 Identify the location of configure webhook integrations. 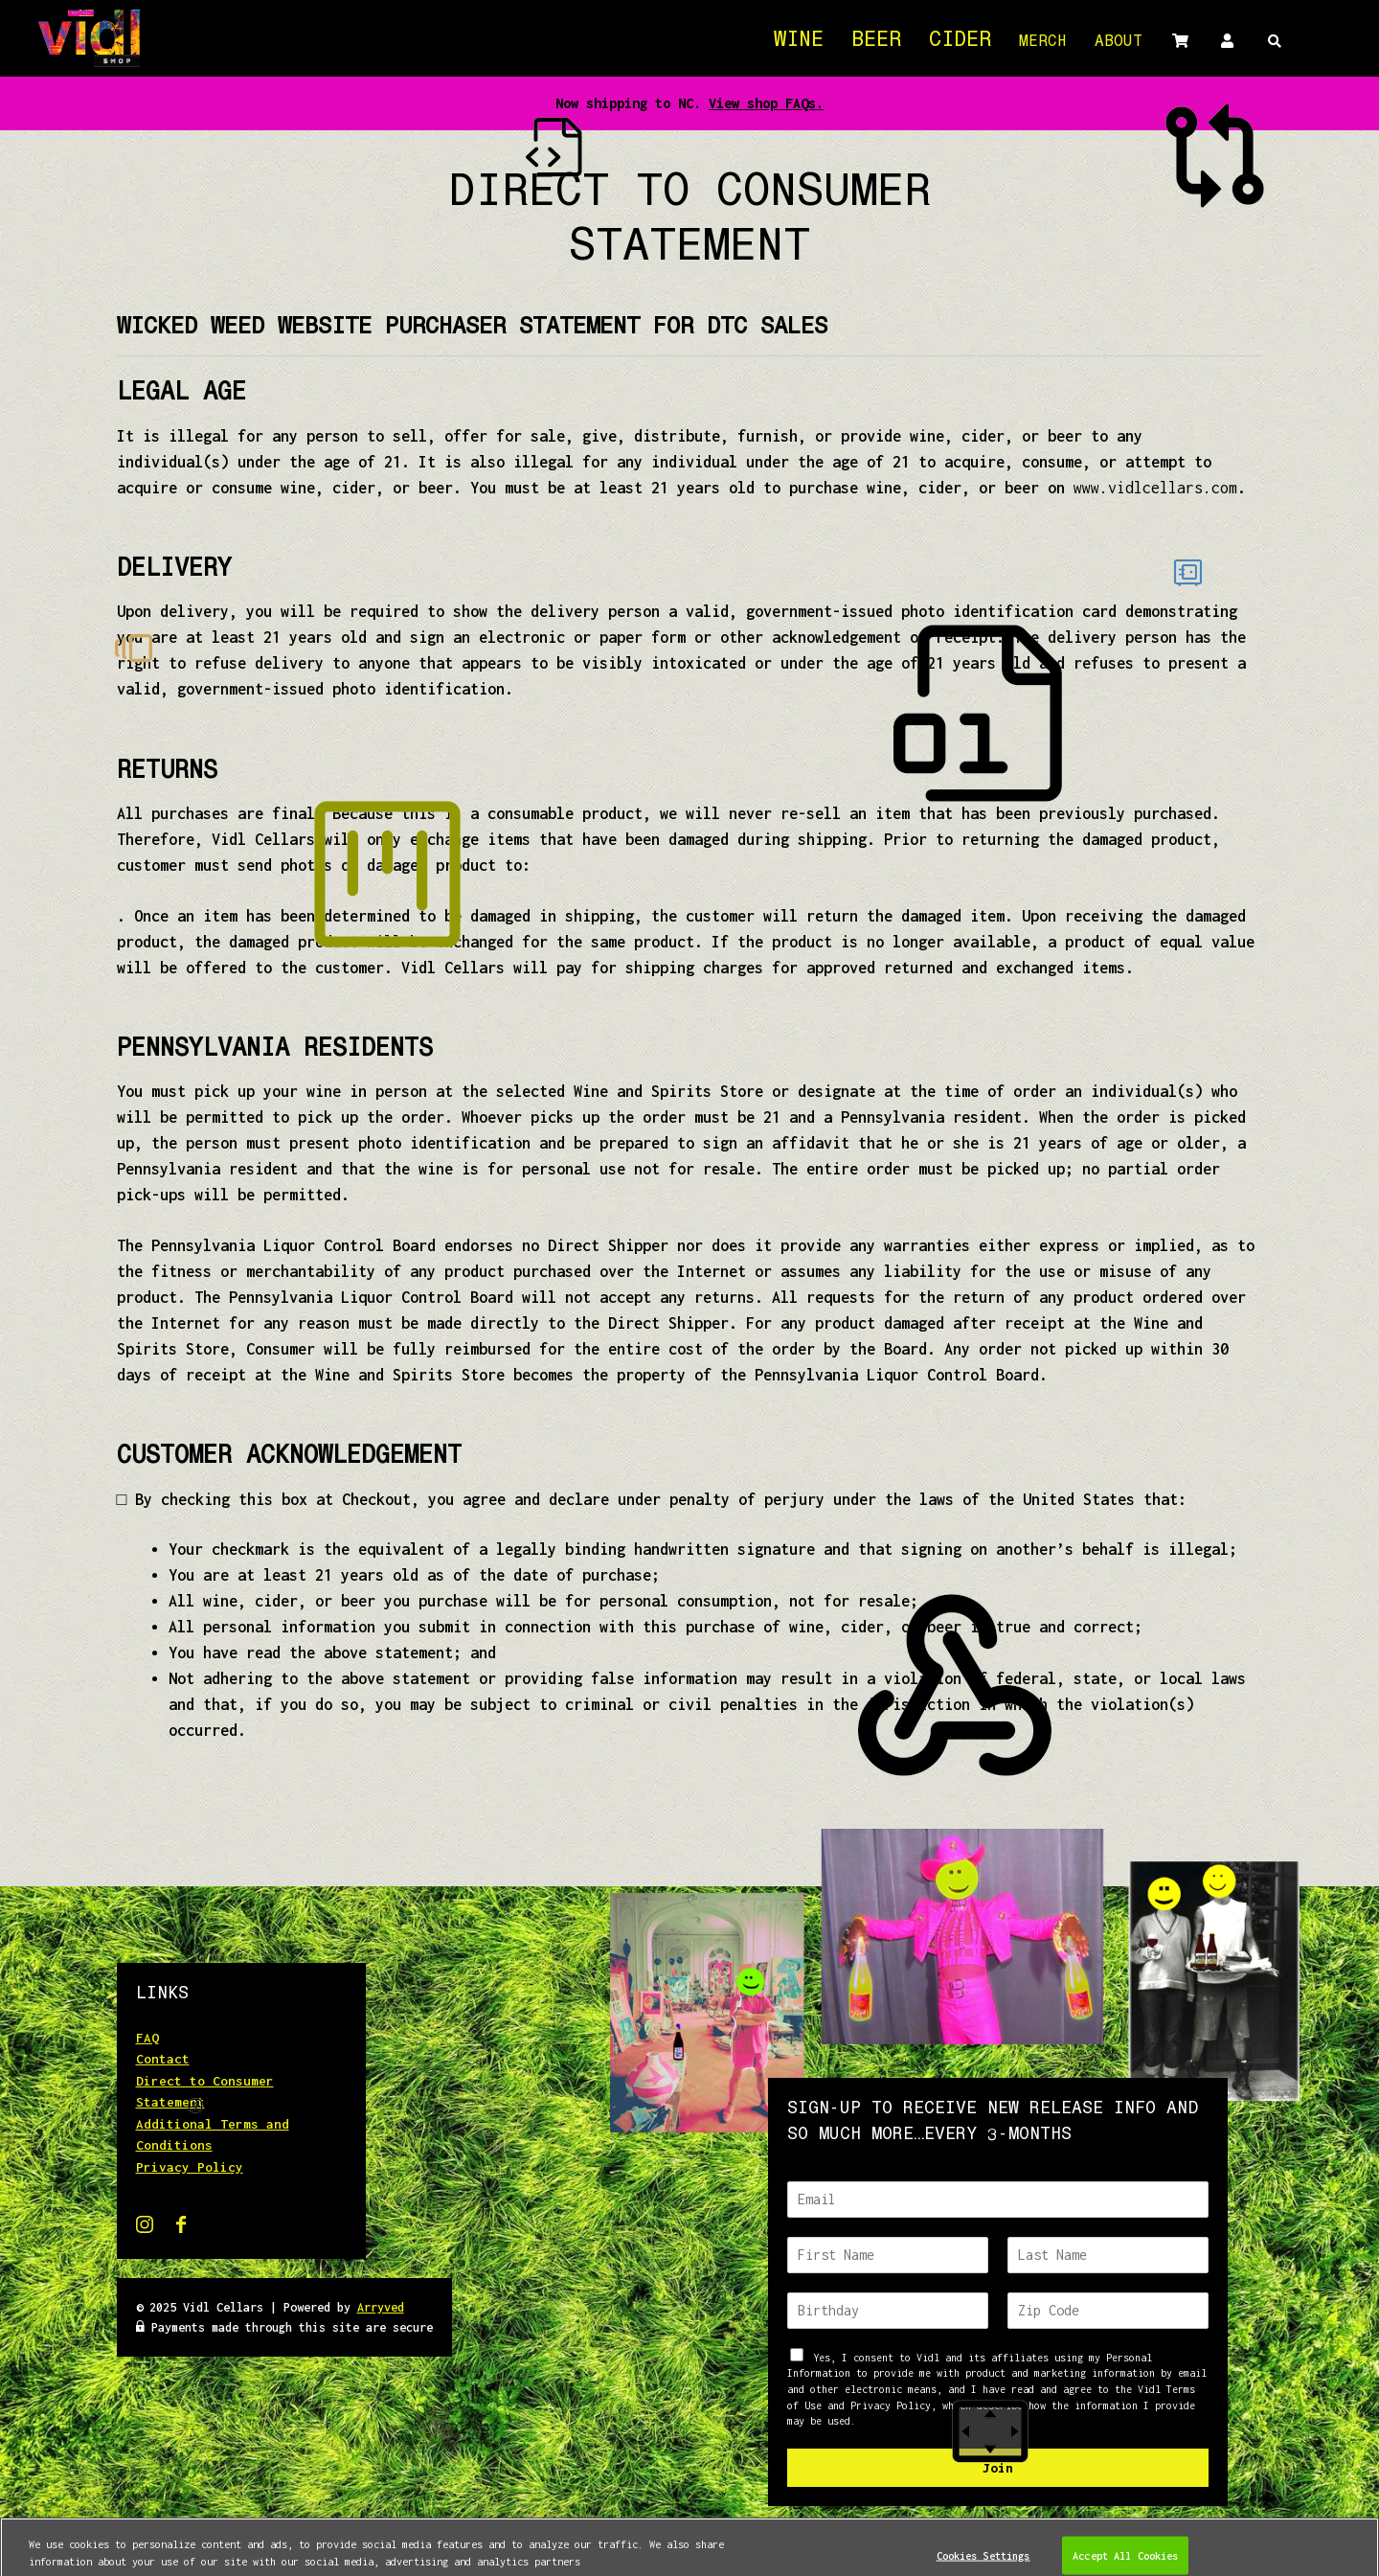
(955, 1685).